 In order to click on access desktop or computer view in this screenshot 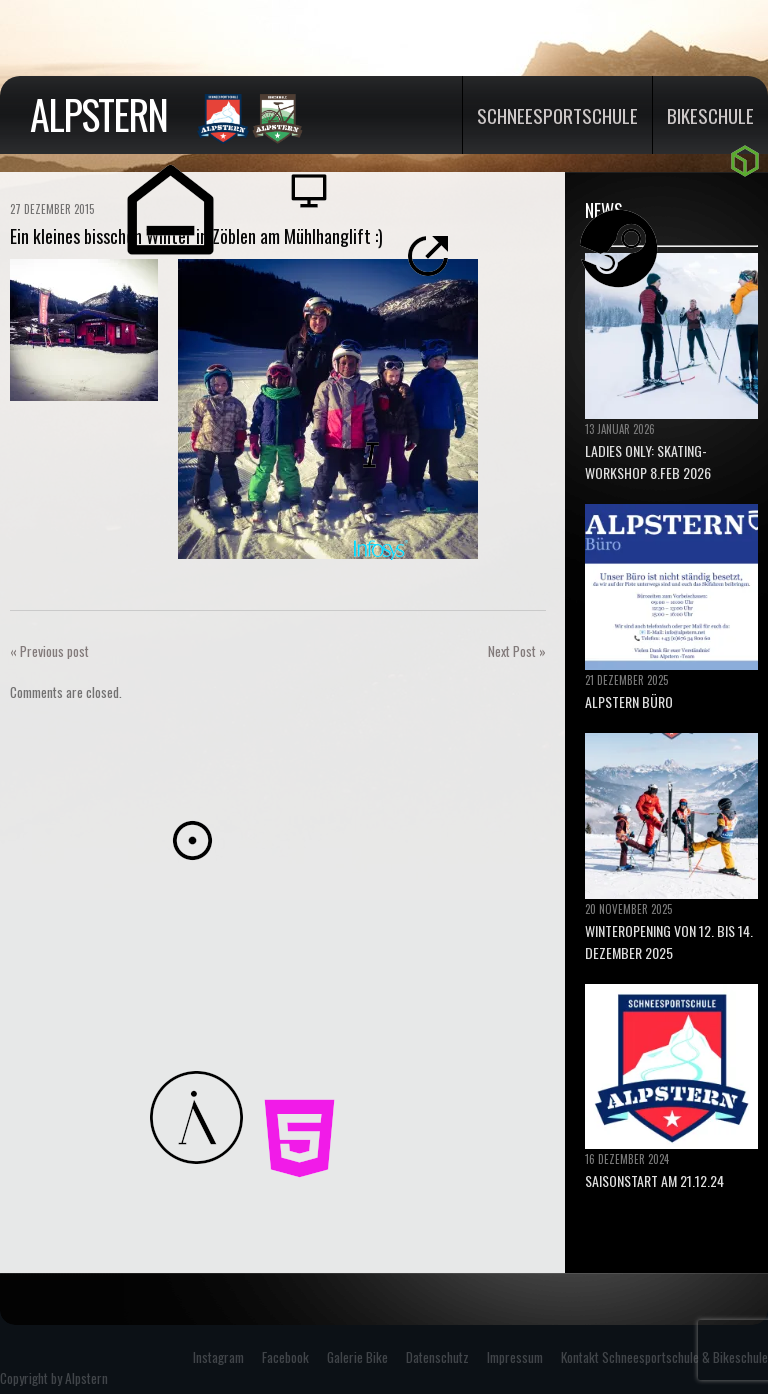, I will do `click(309, 190)`.